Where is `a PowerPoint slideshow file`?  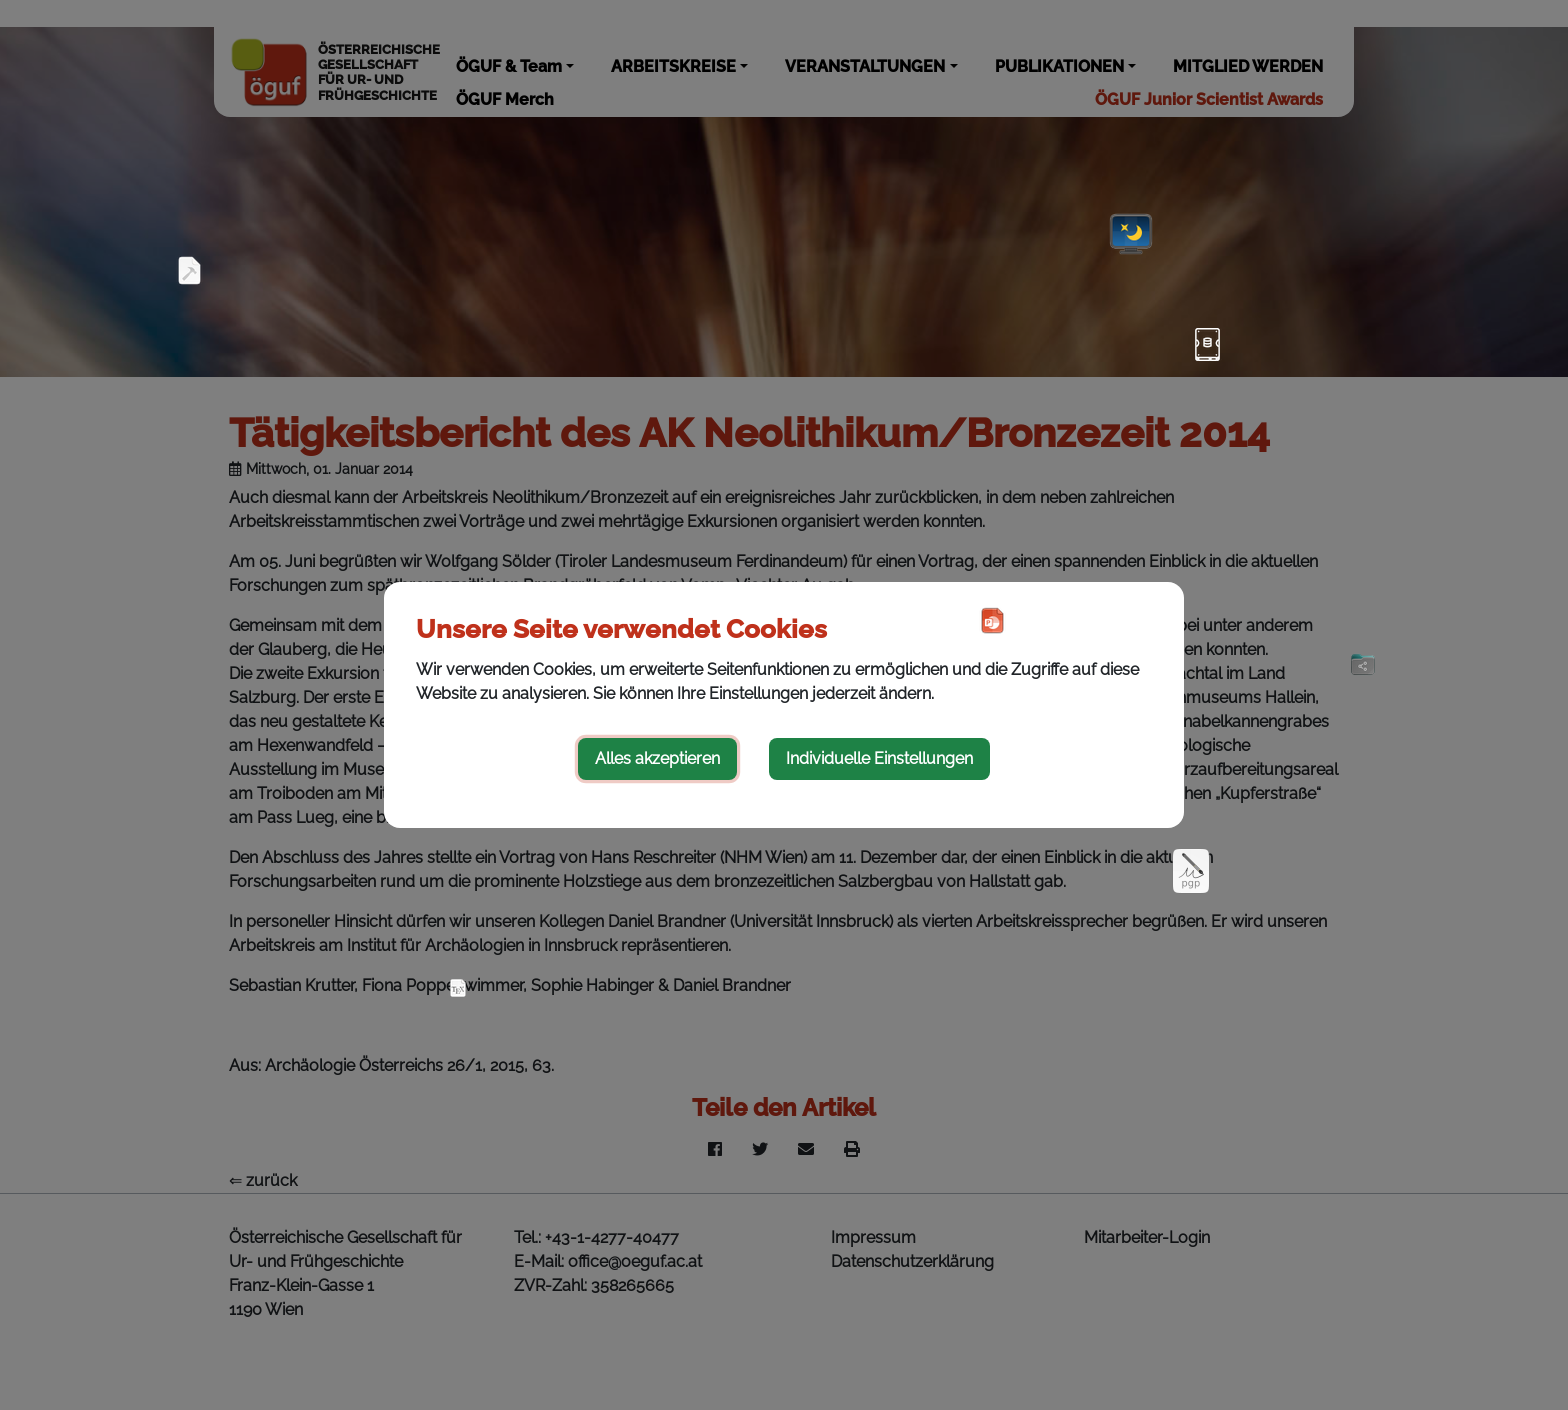 a PowerPoint slideshow file is located at coordinates (992, 620).